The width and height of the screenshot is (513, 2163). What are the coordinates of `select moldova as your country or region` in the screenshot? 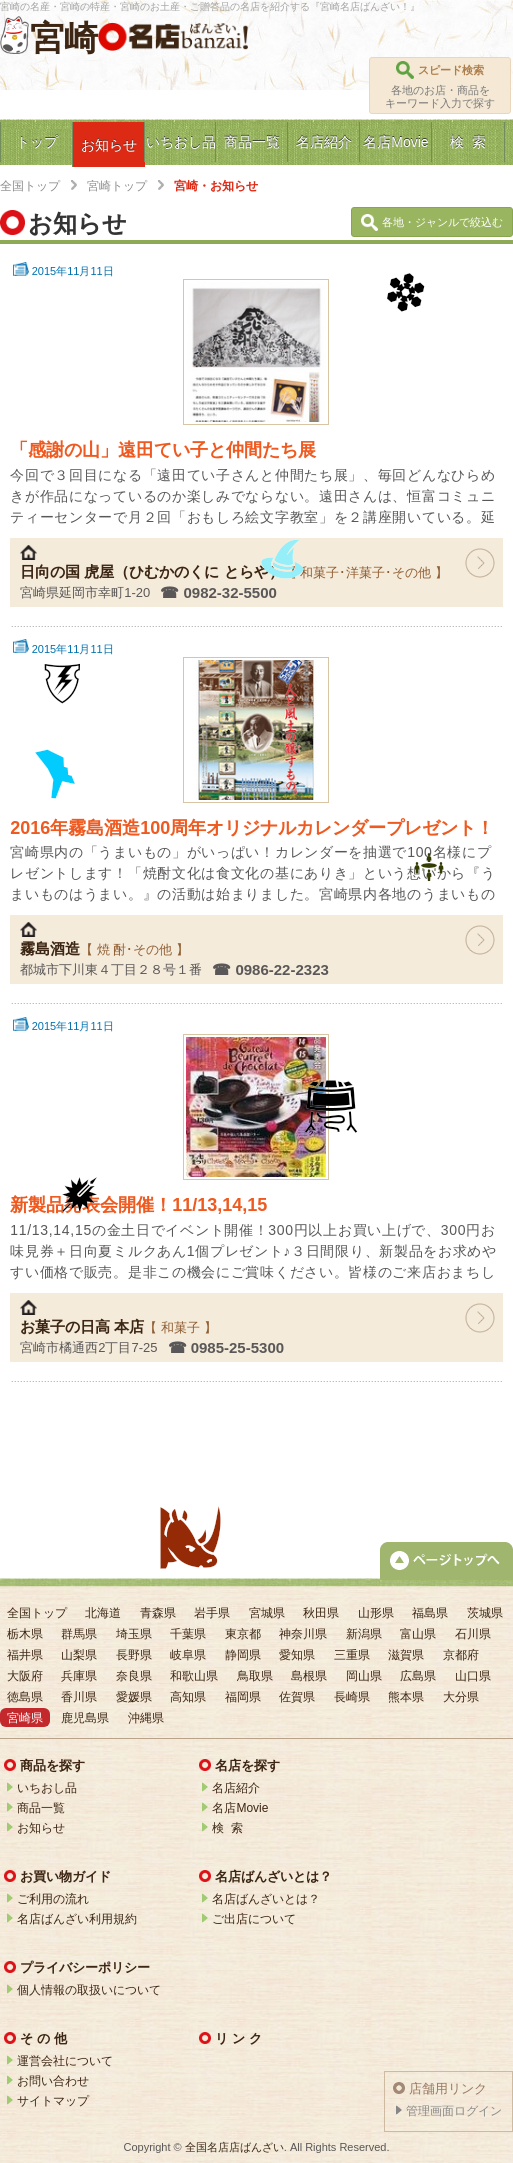 It's located at (55, 774).